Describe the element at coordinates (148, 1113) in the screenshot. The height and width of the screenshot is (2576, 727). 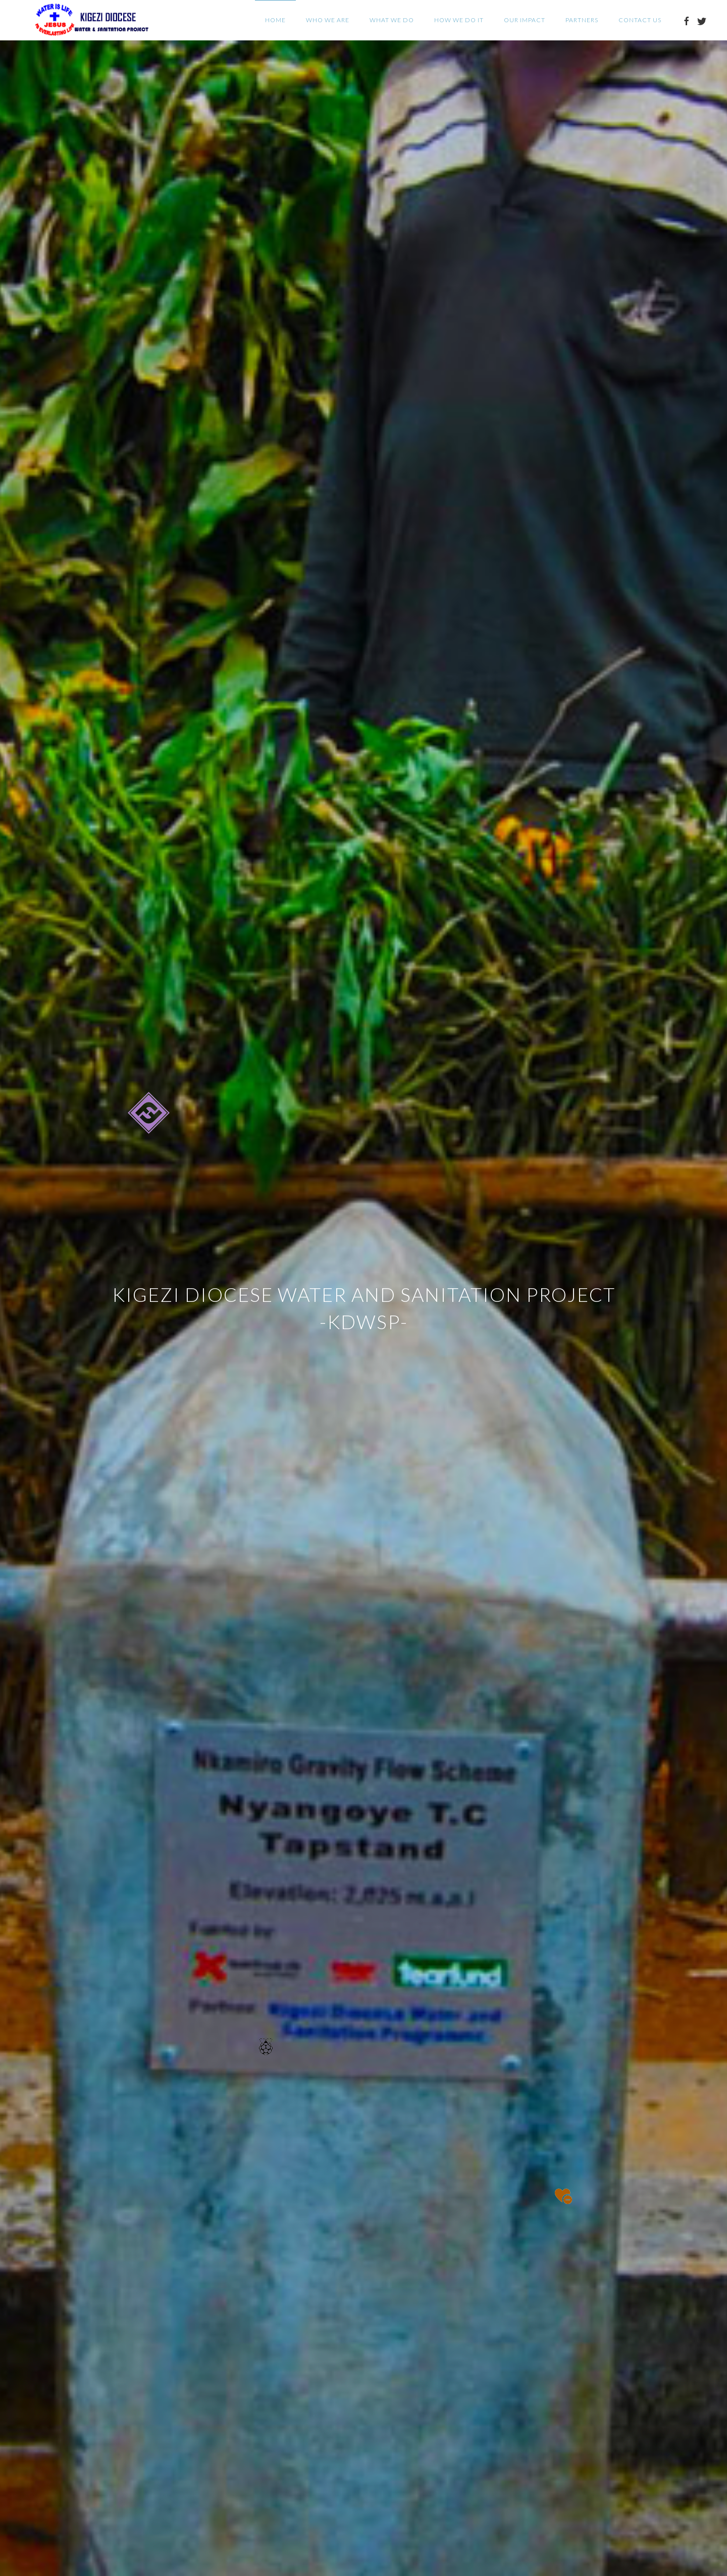
I see `fantasy flight games logo` at that location.